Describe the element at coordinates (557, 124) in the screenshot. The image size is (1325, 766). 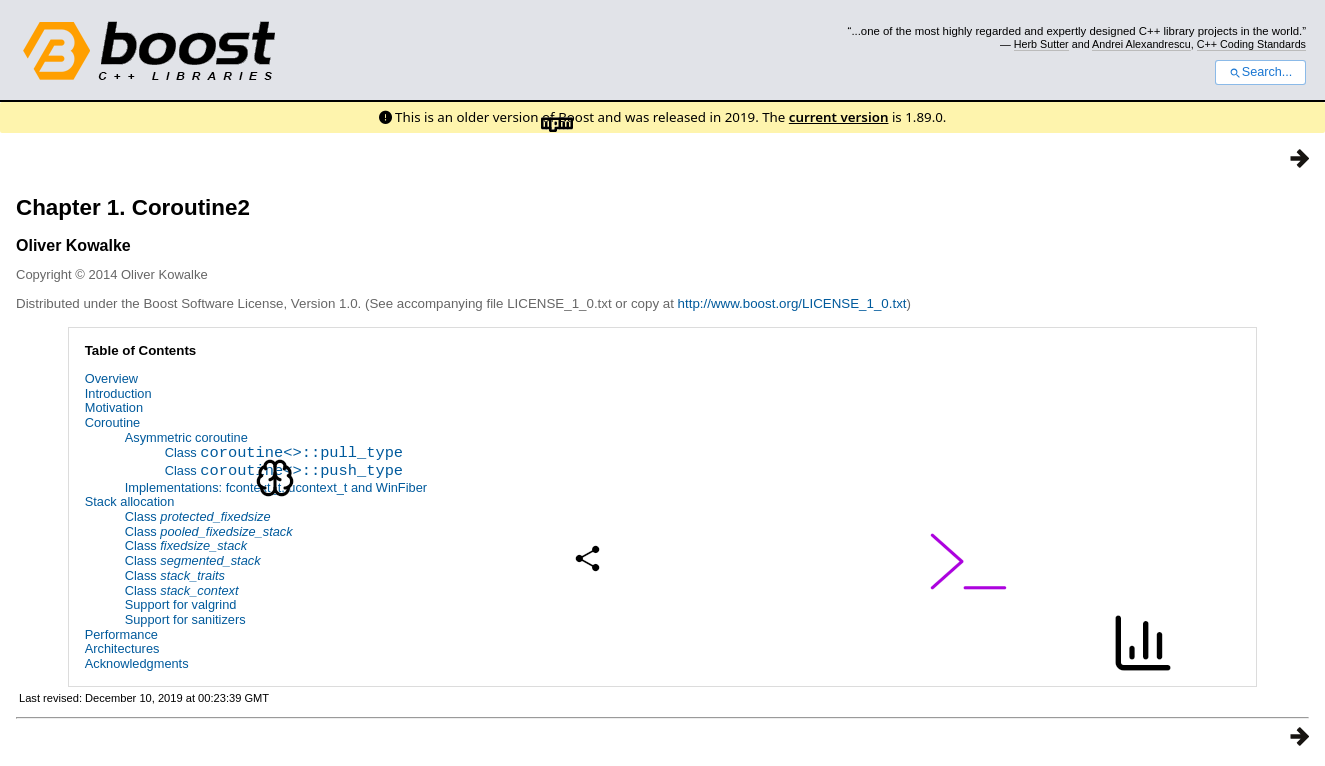
I see `npm package manager logo` at that location.